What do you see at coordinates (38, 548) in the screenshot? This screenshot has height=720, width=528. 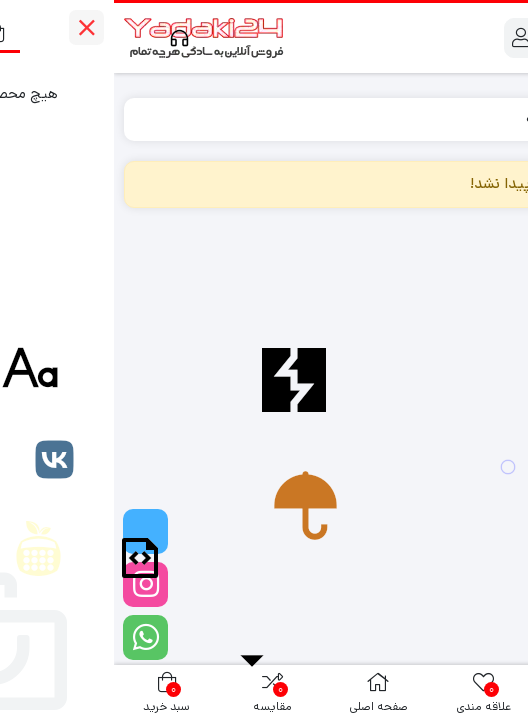 I see `nutritionix logo` at bounding box center [38, 548].